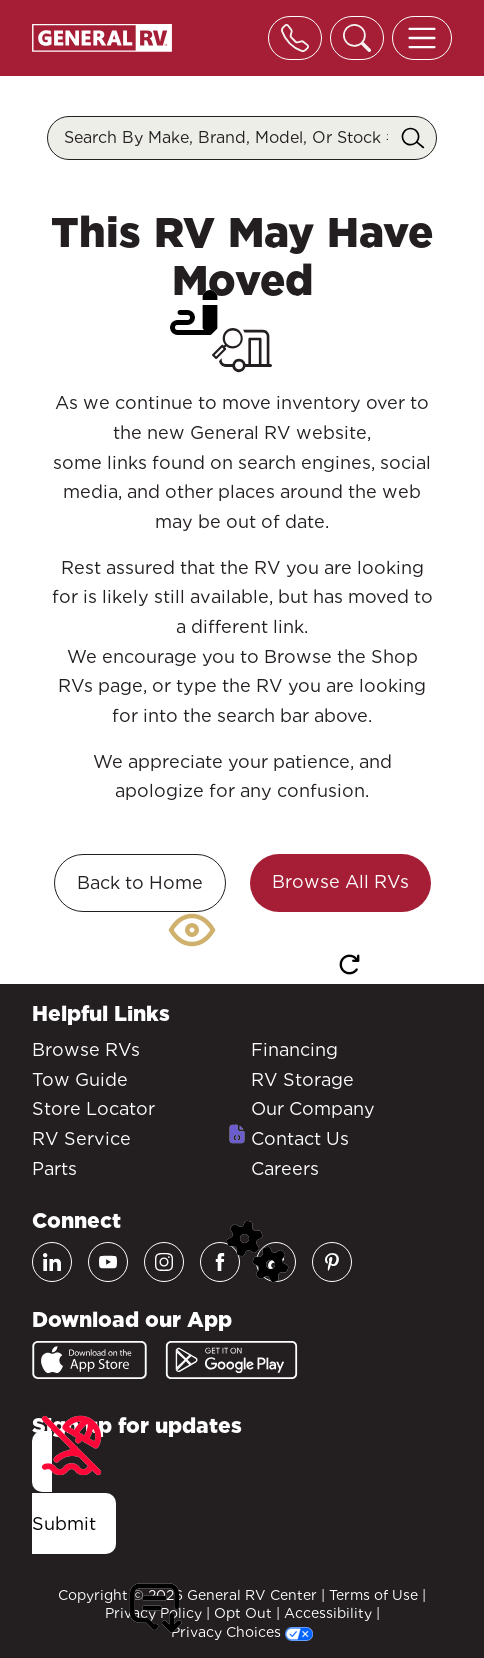 This screenshot has height=1658, width=484. What do you see at coordinates (195, 315) in the screenshot?
I see `compose or write new content` at bounding box center [195, 315].